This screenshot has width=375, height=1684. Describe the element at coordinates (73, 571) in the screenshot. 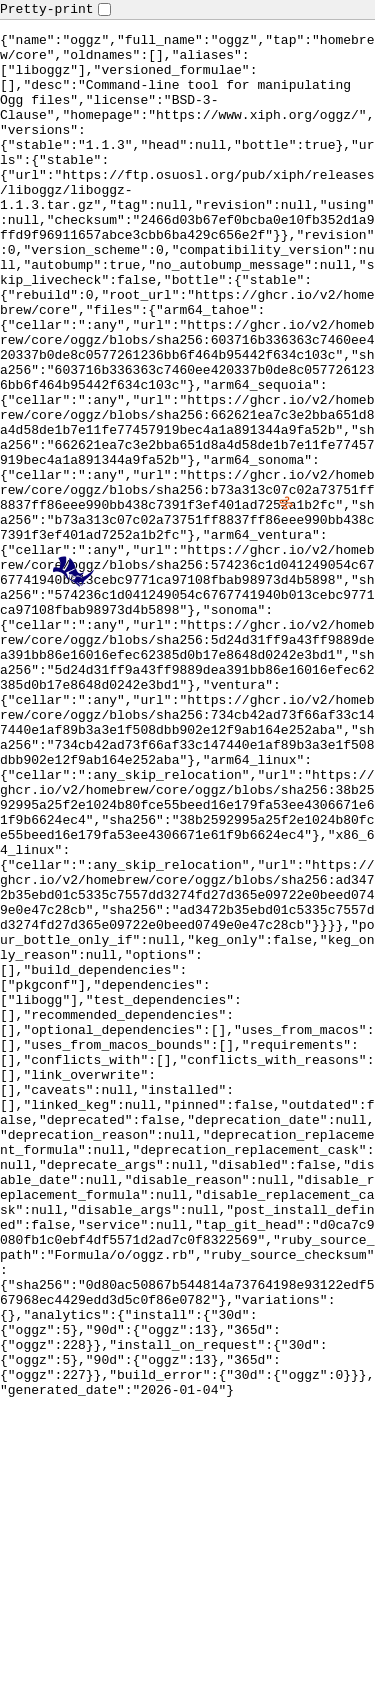

I see `open Rhinoceros 3D modeling software` at that location.